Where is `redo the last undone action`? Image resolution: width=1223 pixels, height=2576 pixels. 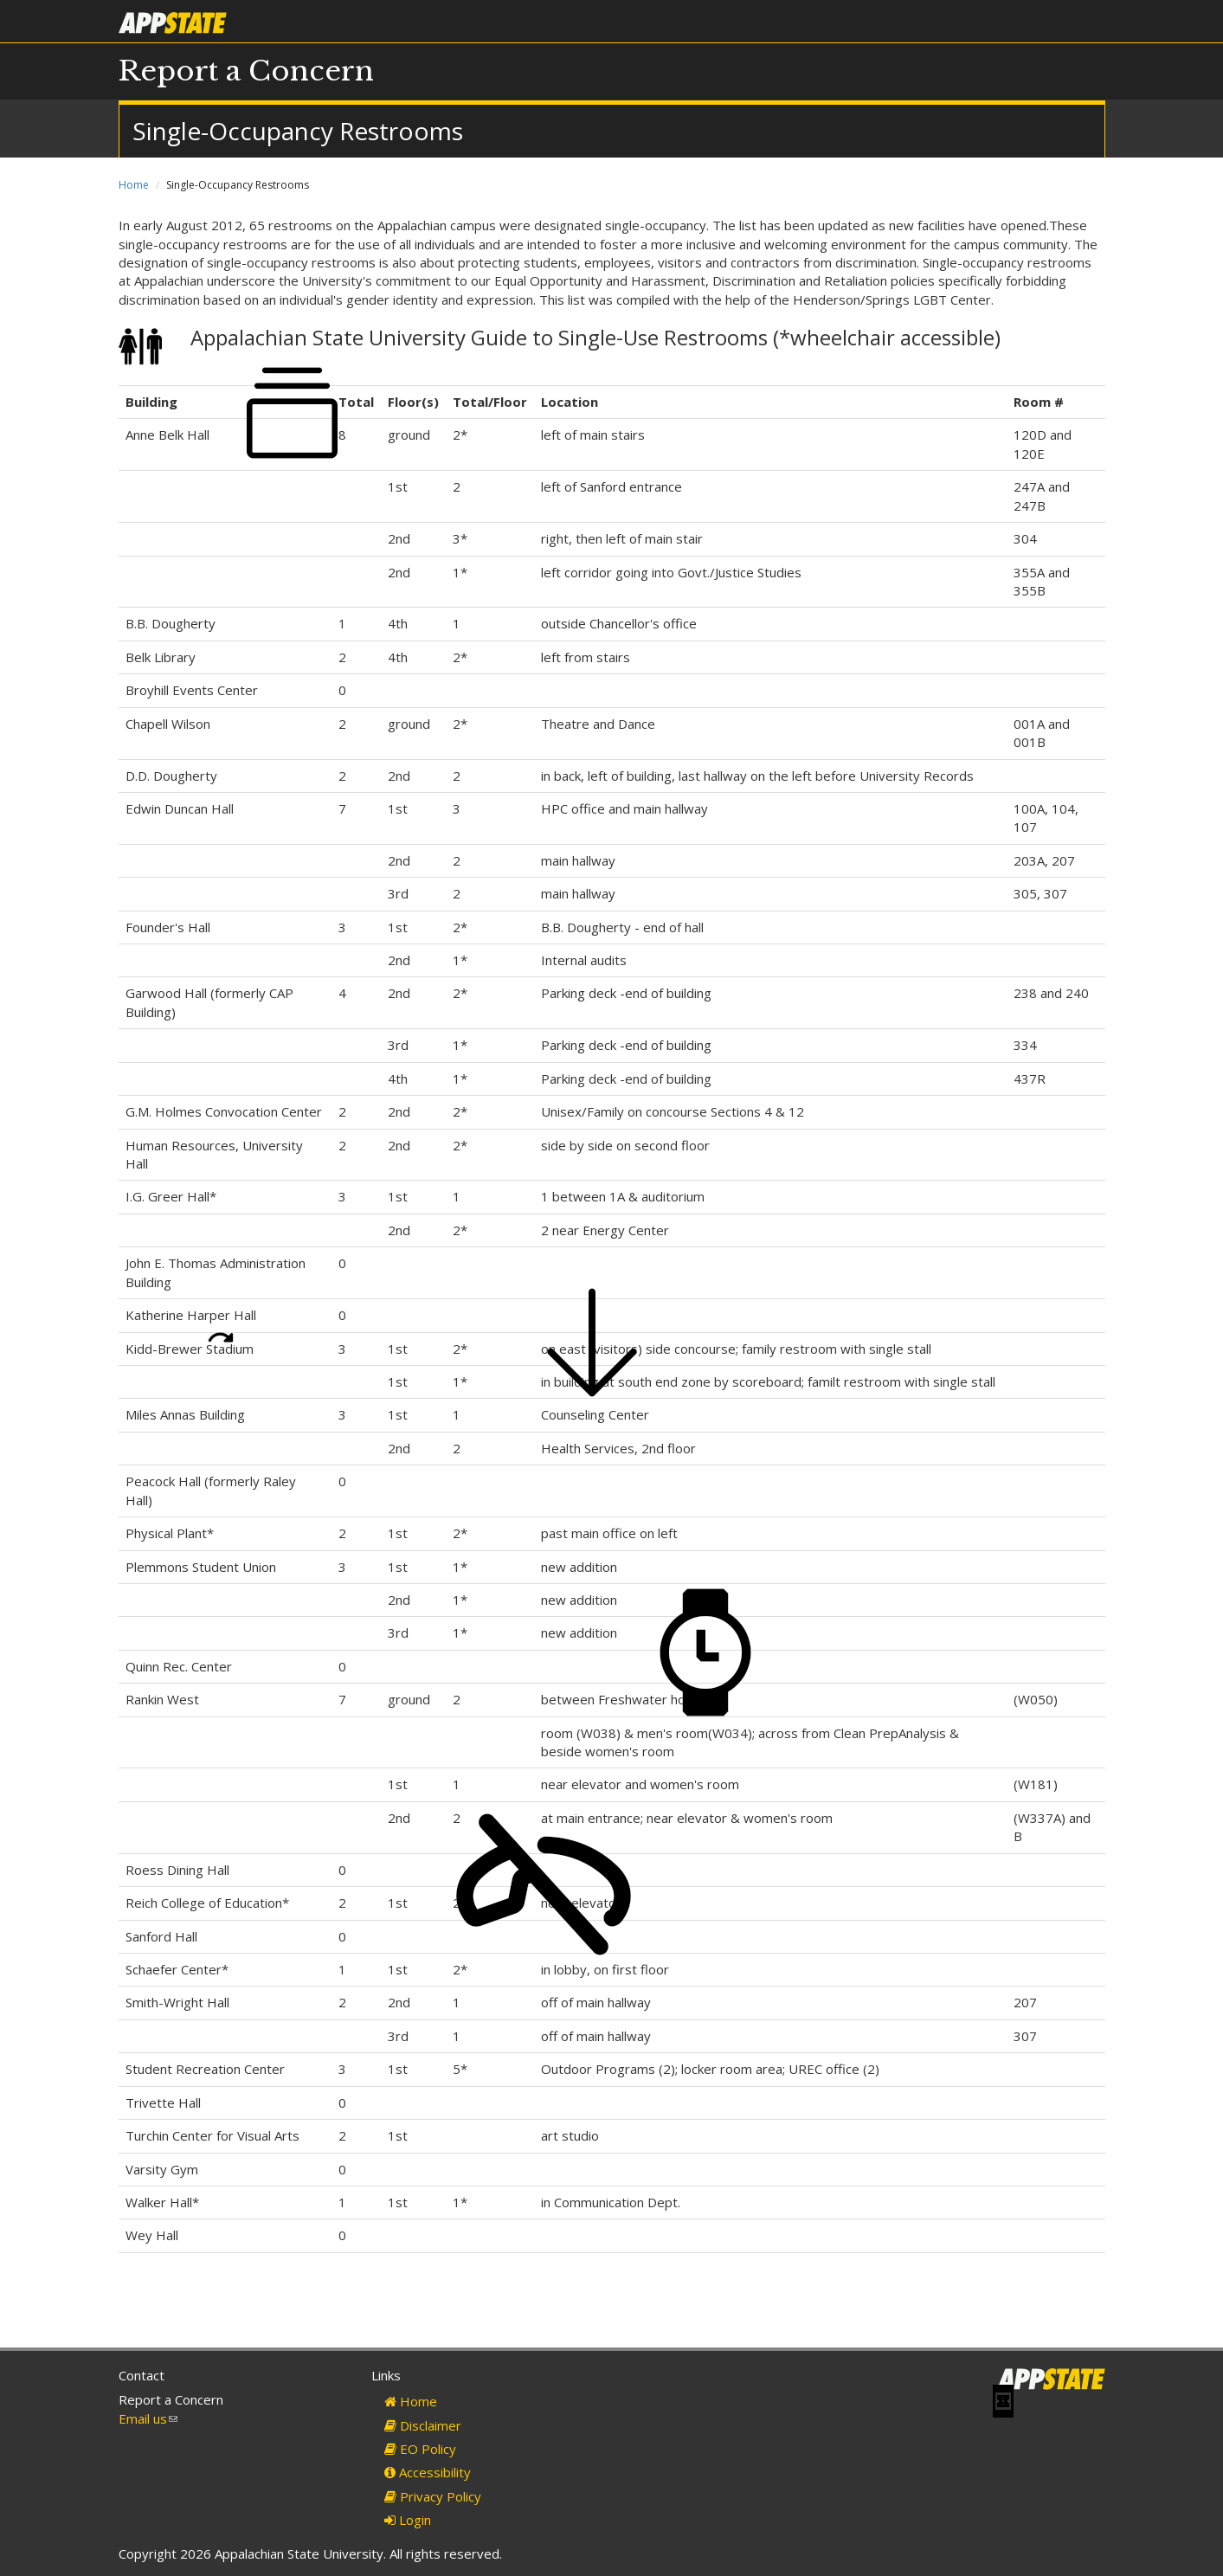 redo the last undone action is located at coordinates (221, 1337).